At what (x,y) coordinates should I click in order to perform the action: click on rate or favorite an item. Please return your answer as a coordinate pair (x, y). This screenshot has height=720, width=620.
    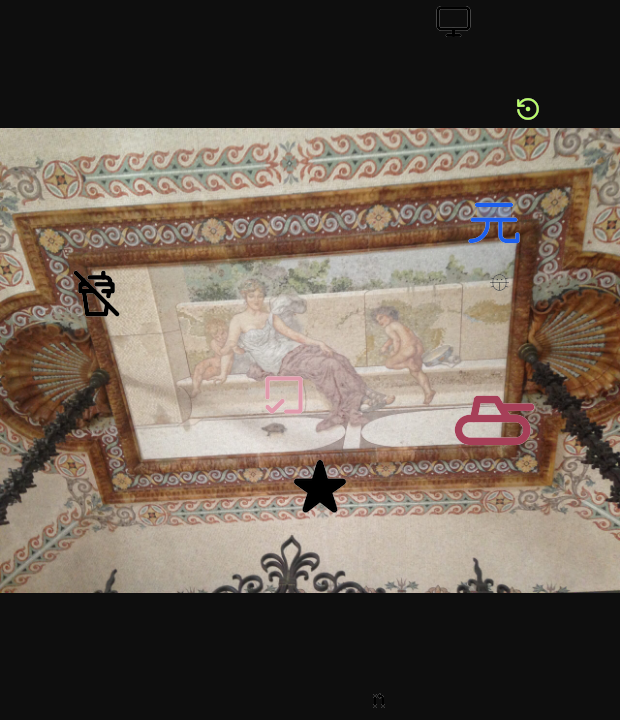
    Looking at the image, I should click on (320, 485).